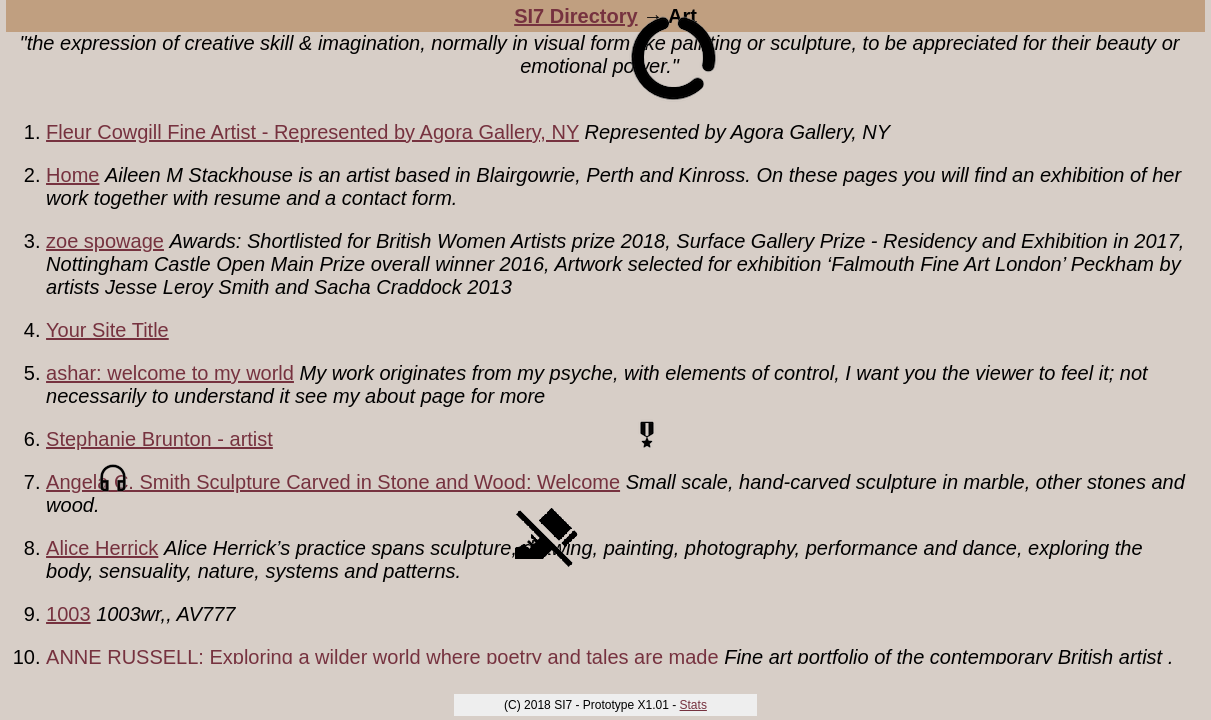 The height and width of the screenshot is (720, 1211). What do you see at coordinates (113, 480) in the screenshot?
I see `access audio or voice support` at bounding box center [113, 480].